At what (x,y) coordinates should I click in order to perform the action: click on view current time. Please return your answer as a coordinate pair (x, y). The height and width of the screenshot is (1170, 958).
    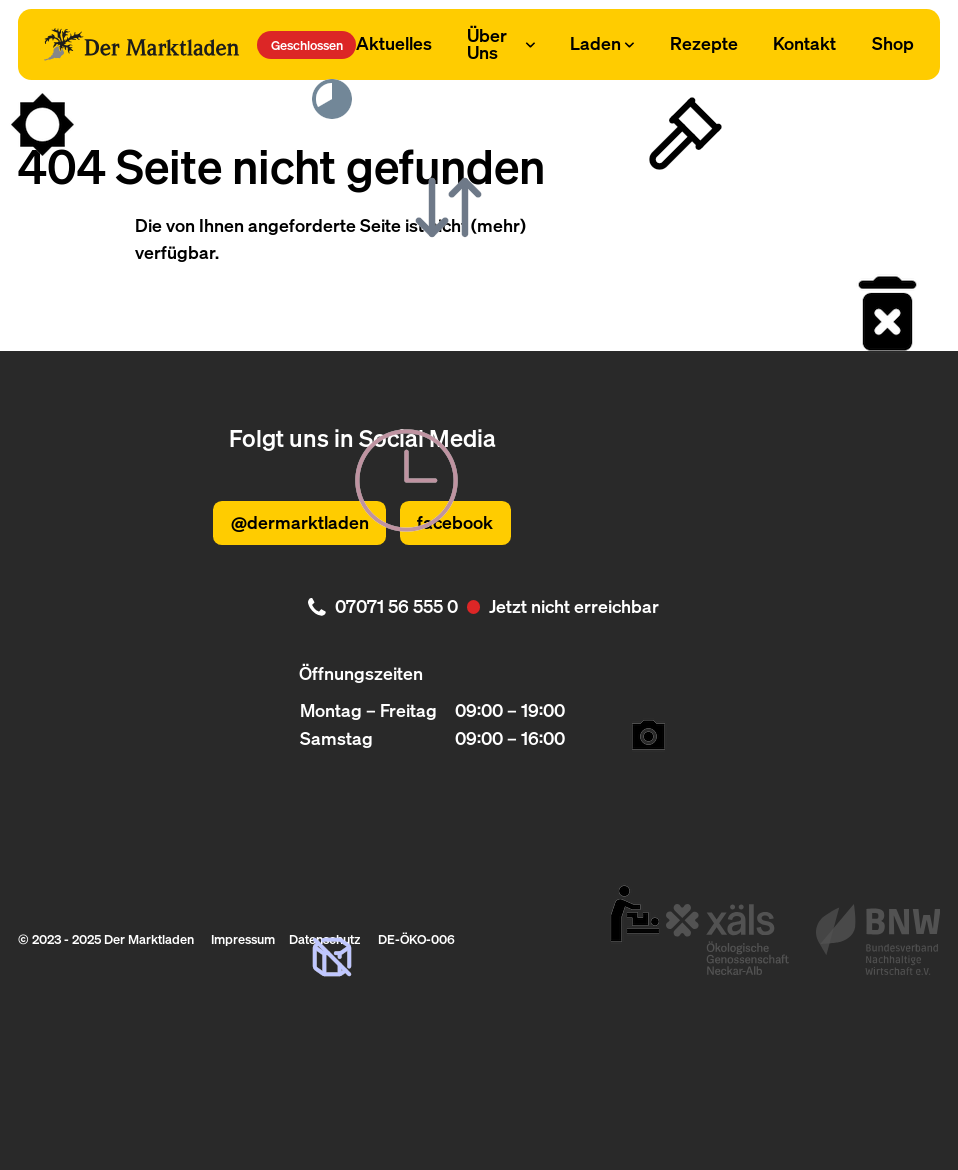
    Looking at the image, I should click on (406, 480).